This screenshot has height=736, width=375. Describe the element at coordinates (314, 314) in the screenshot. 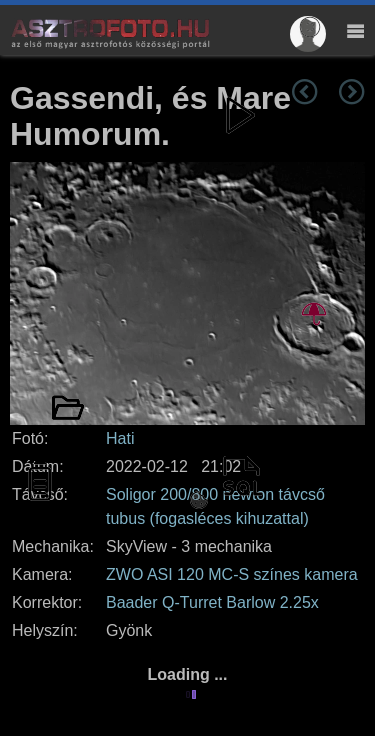

I see `view weather protection or rain forecast` at that location.